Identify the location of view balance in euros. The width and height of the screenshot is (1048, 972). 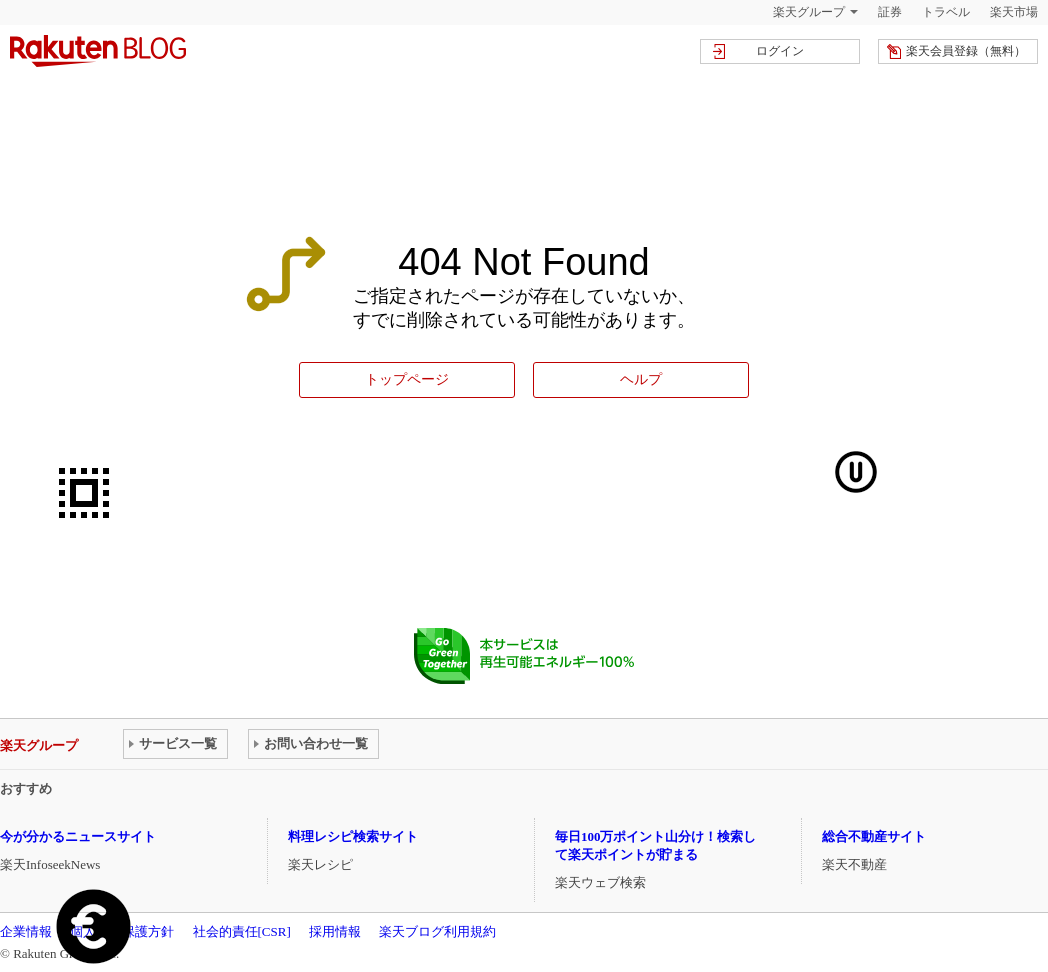
(93, 926).